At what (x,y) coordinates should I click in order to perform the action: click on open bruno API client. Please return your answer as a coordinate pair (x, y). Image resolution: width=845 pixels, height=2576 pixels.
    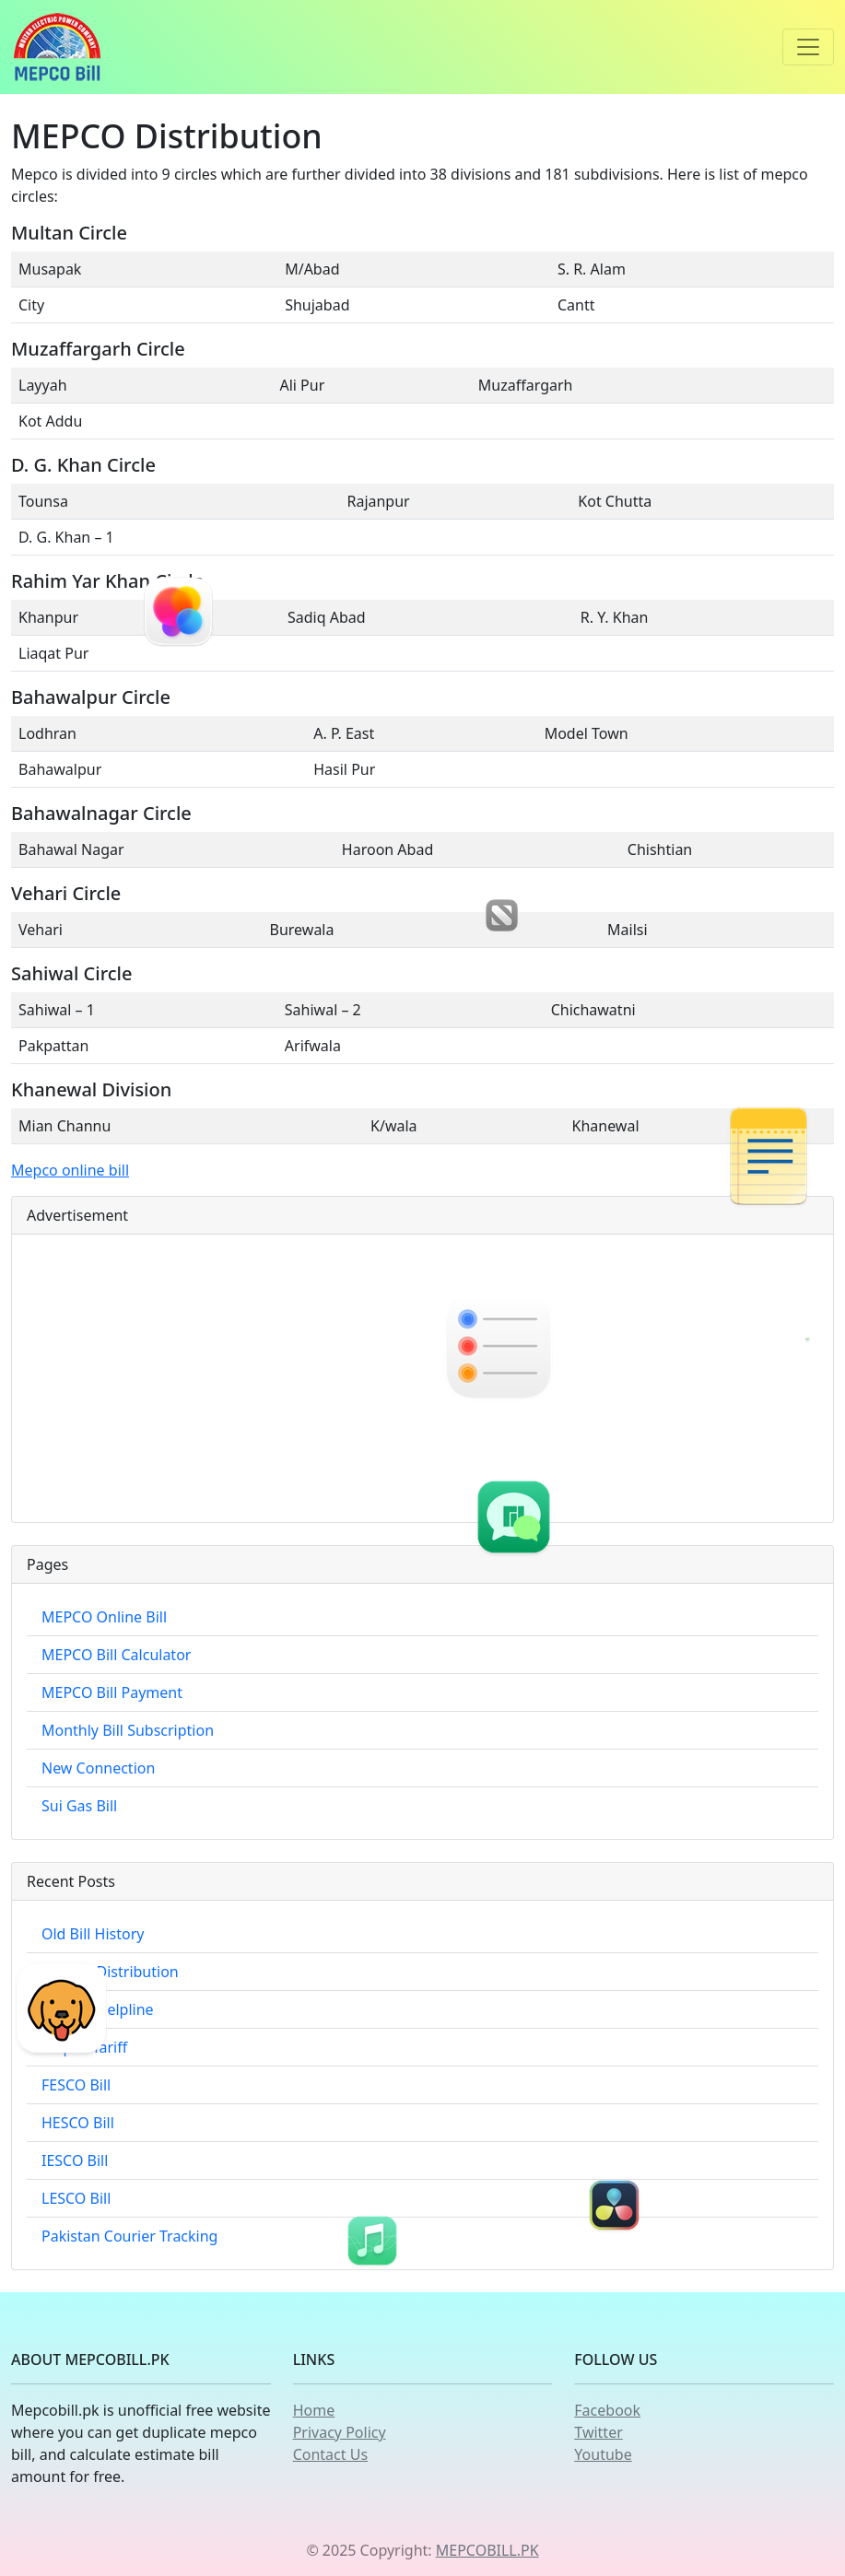
    Looking at the image, I should click on (61, 2008).